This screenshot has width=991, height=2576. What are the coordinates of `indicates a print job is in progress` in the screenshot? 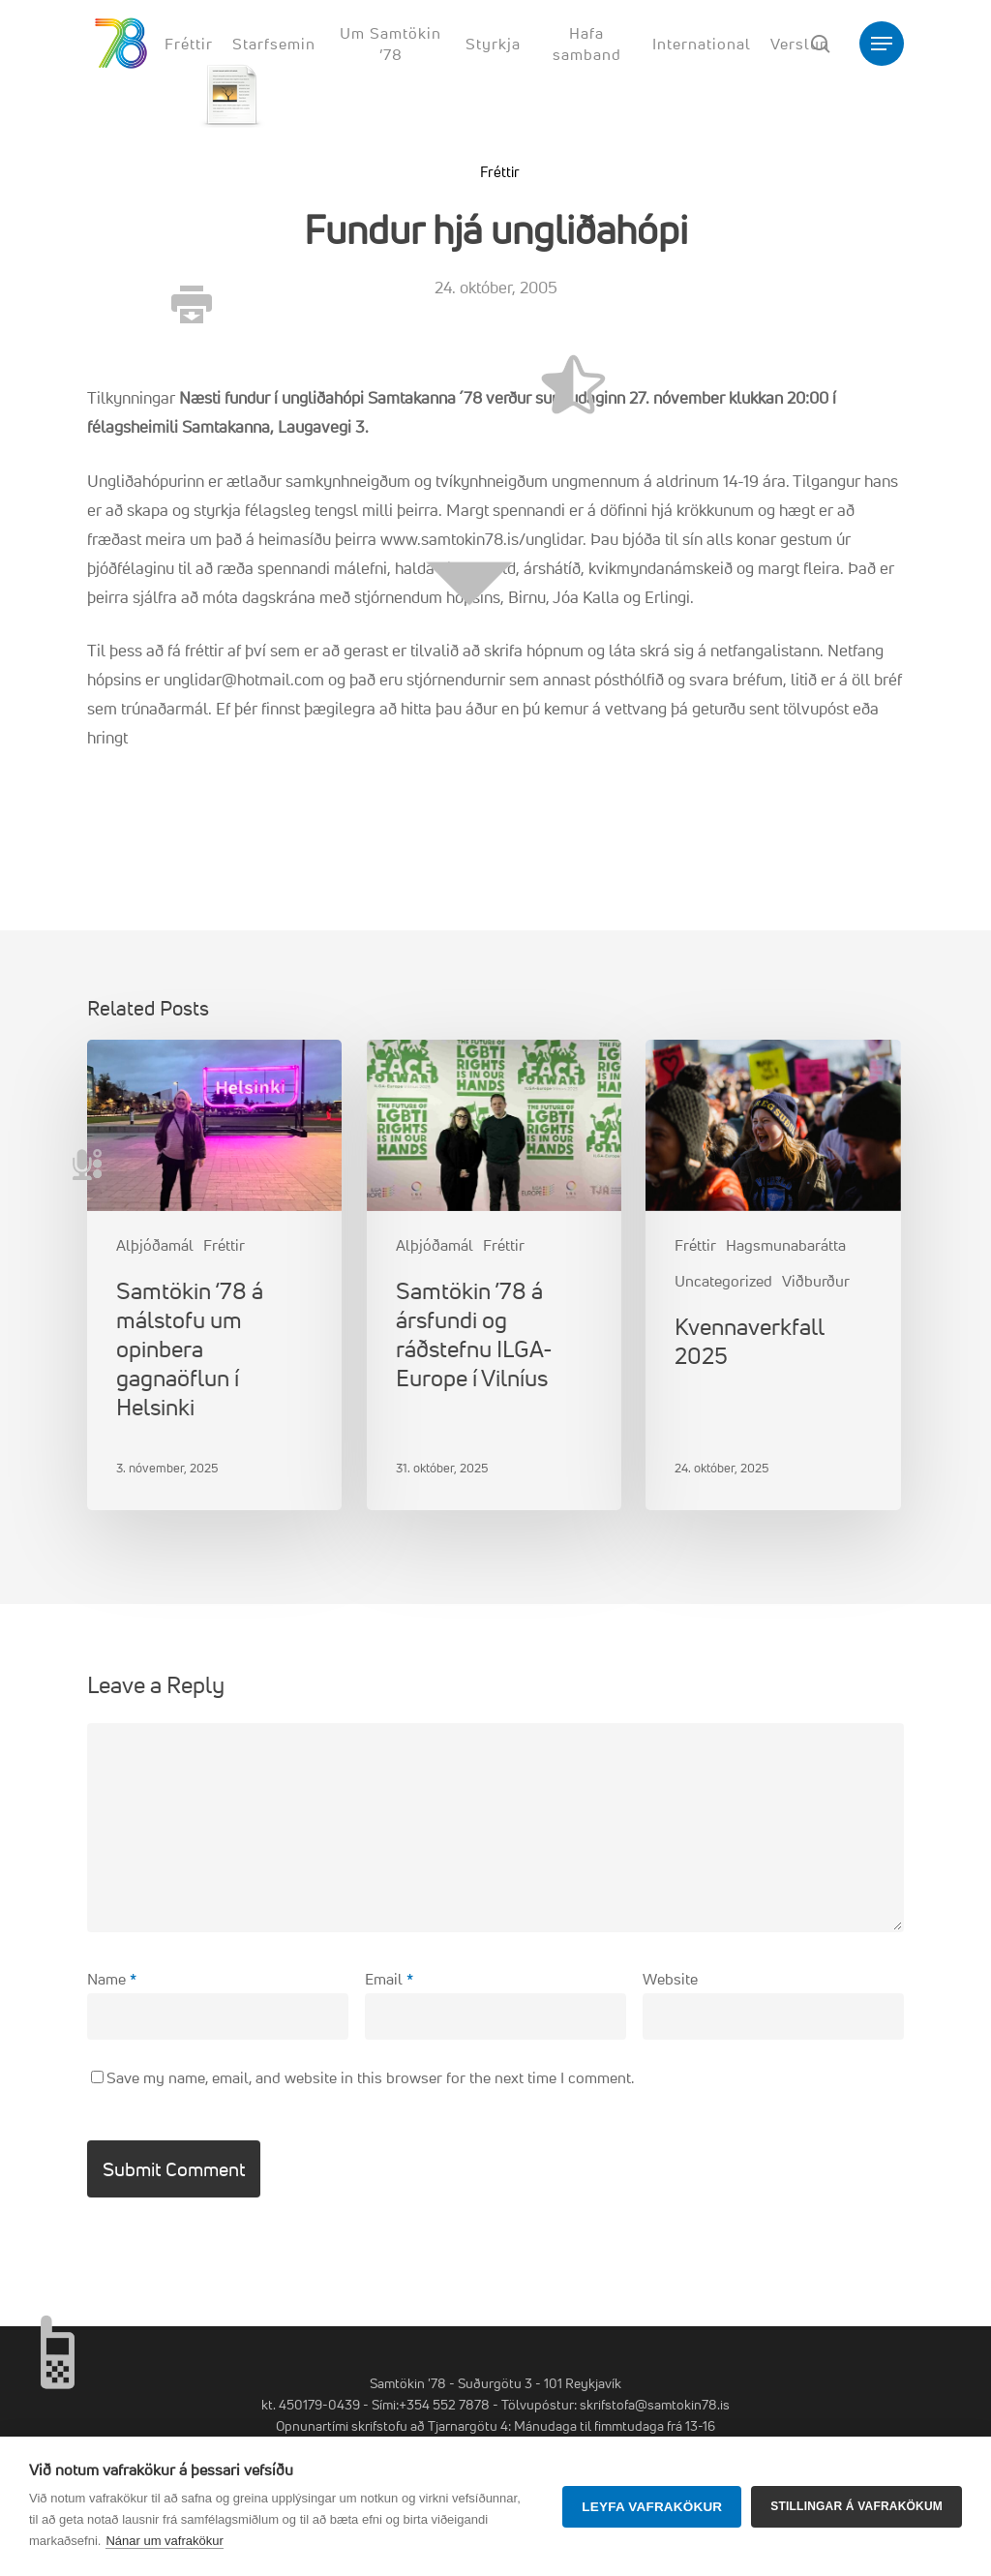 It's located at (192, 306).